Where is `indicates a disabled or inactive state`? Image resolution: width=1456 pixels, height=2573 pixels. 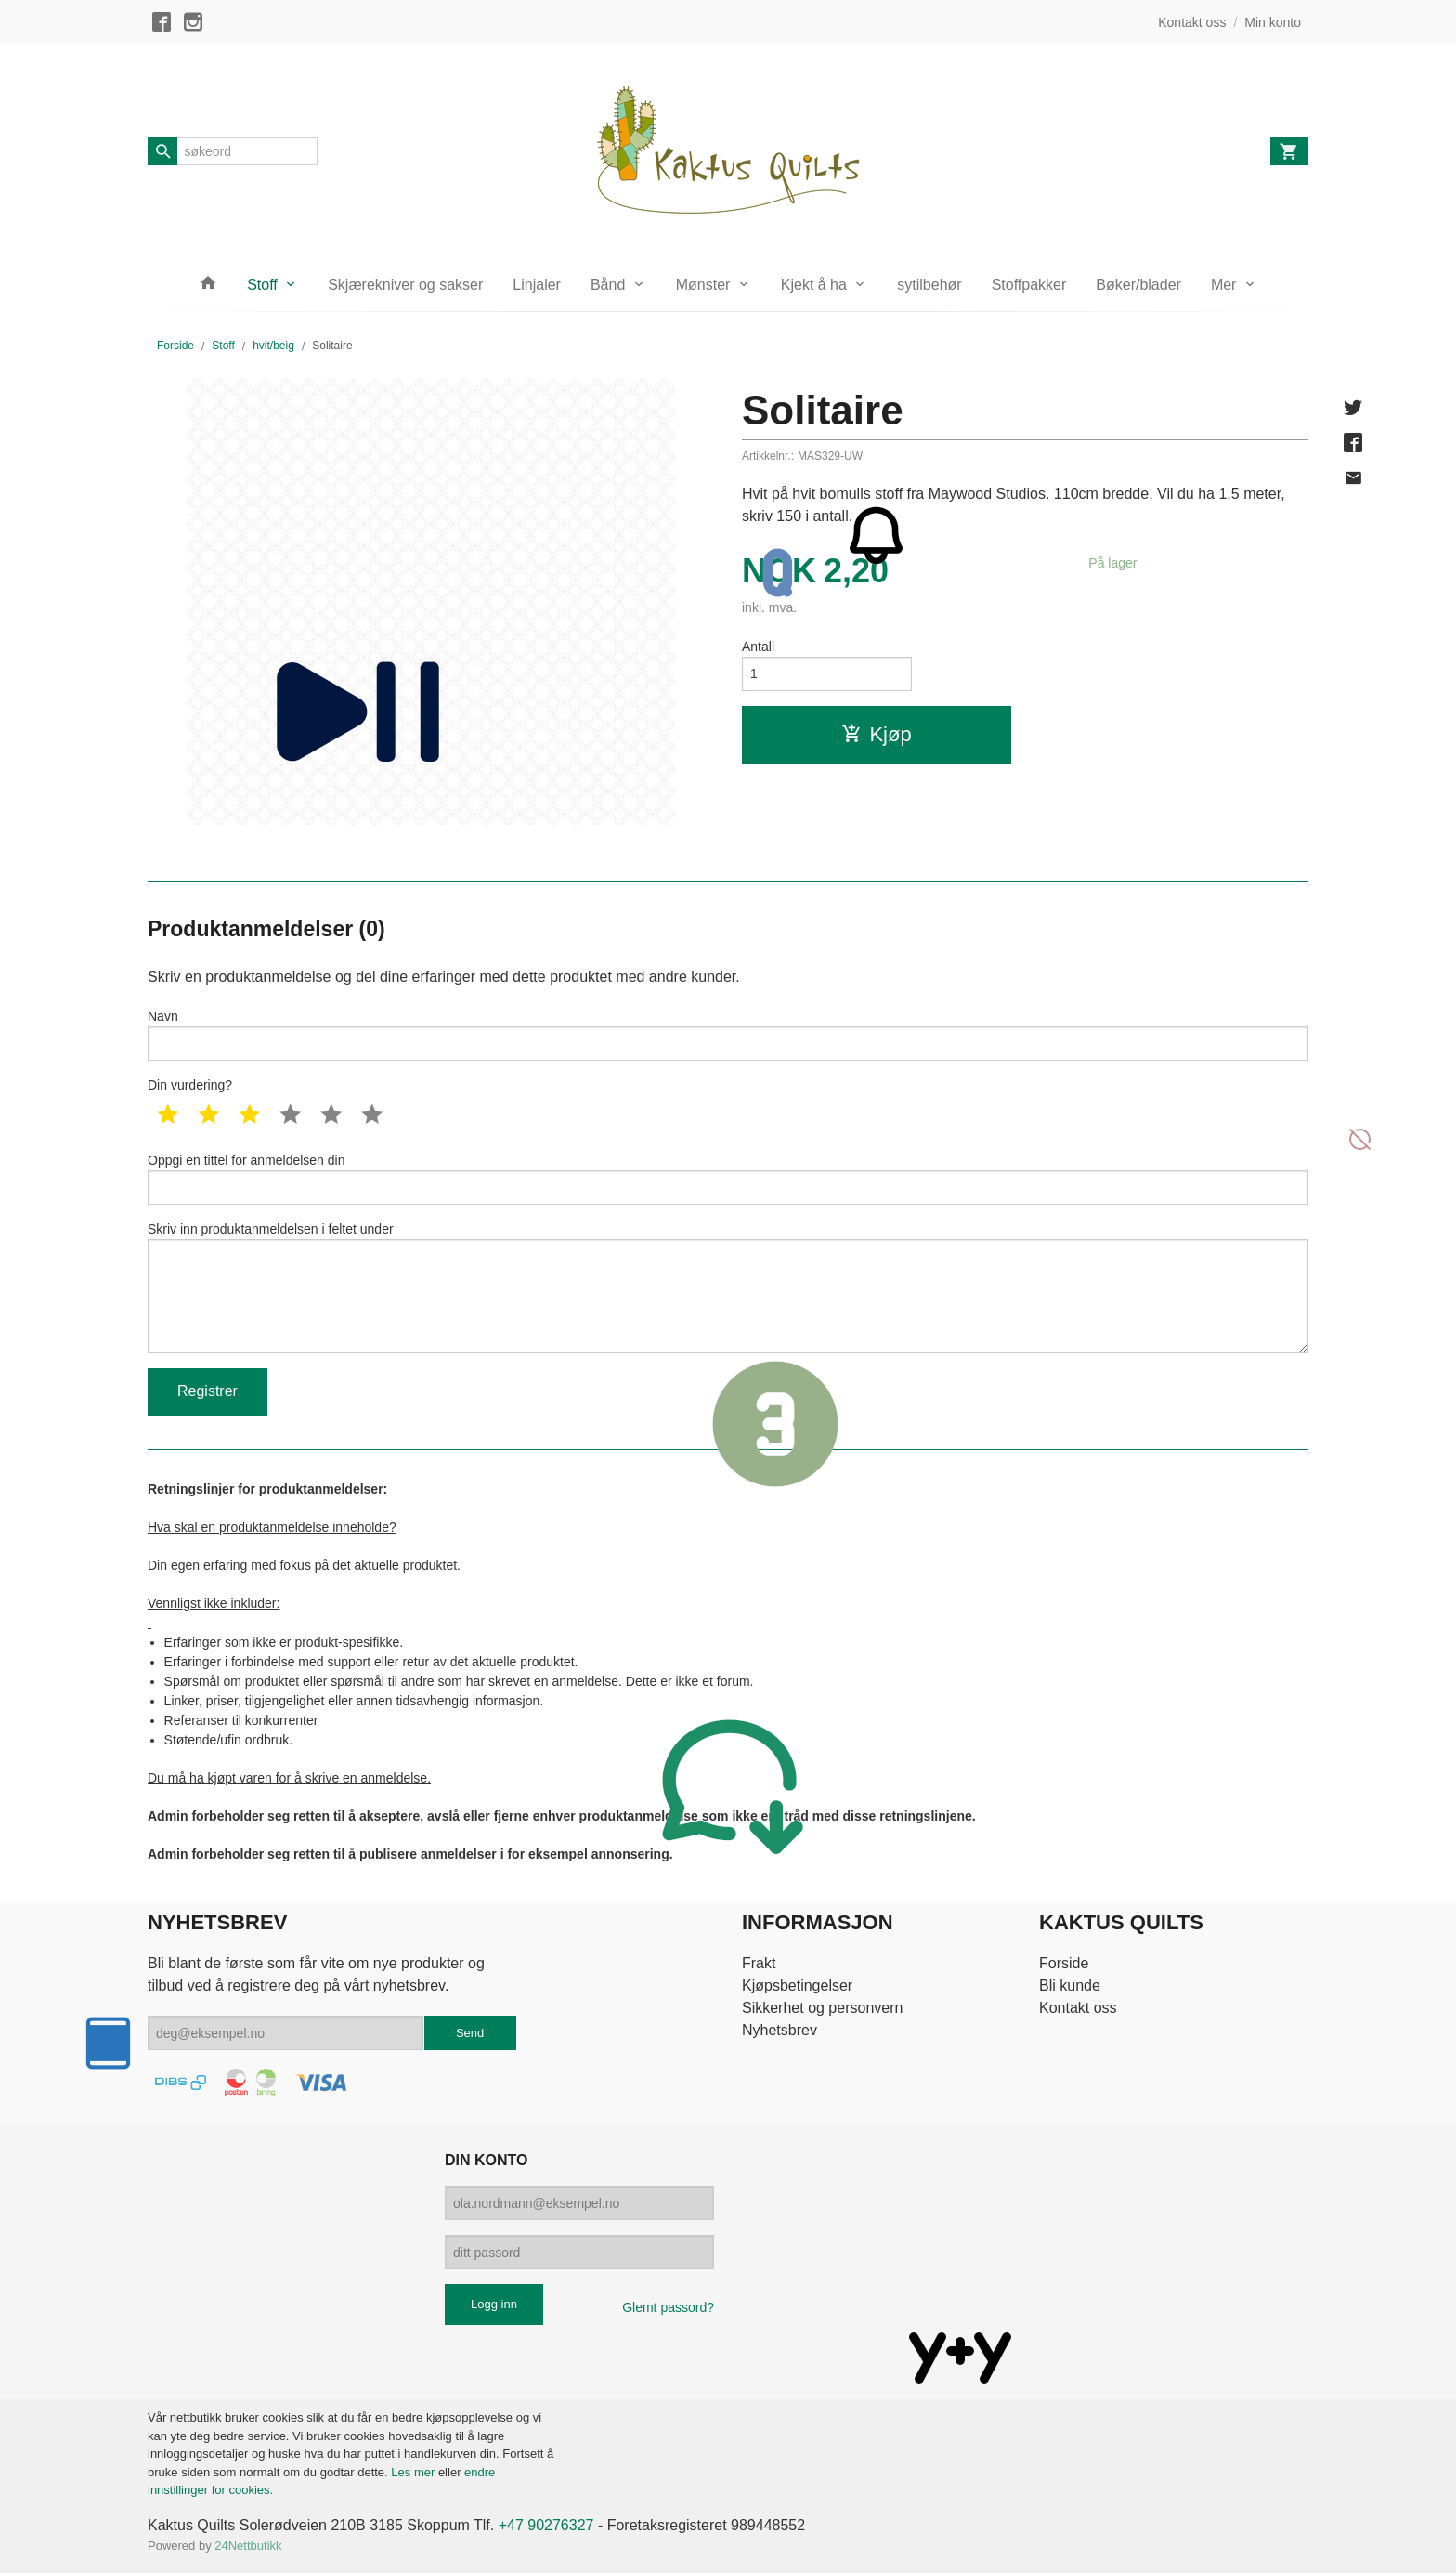 indicates a disabled or inactive state is located at coordinates (1359, 1139).